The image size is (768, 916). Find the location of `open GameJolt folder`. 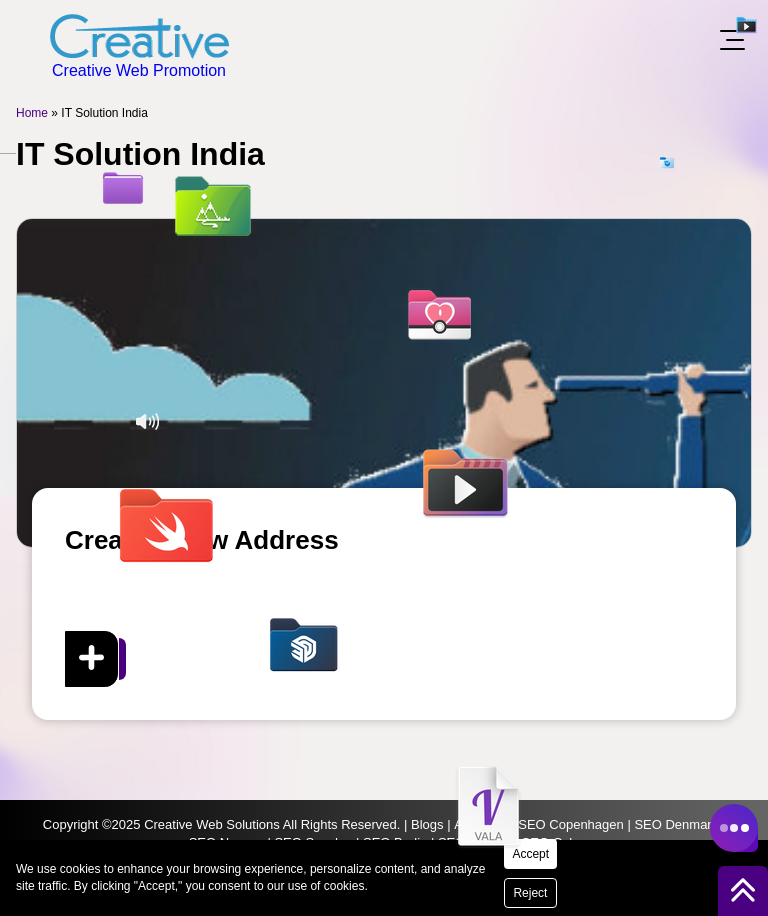

open GameJolt folder is located at coordinates (213, 208).